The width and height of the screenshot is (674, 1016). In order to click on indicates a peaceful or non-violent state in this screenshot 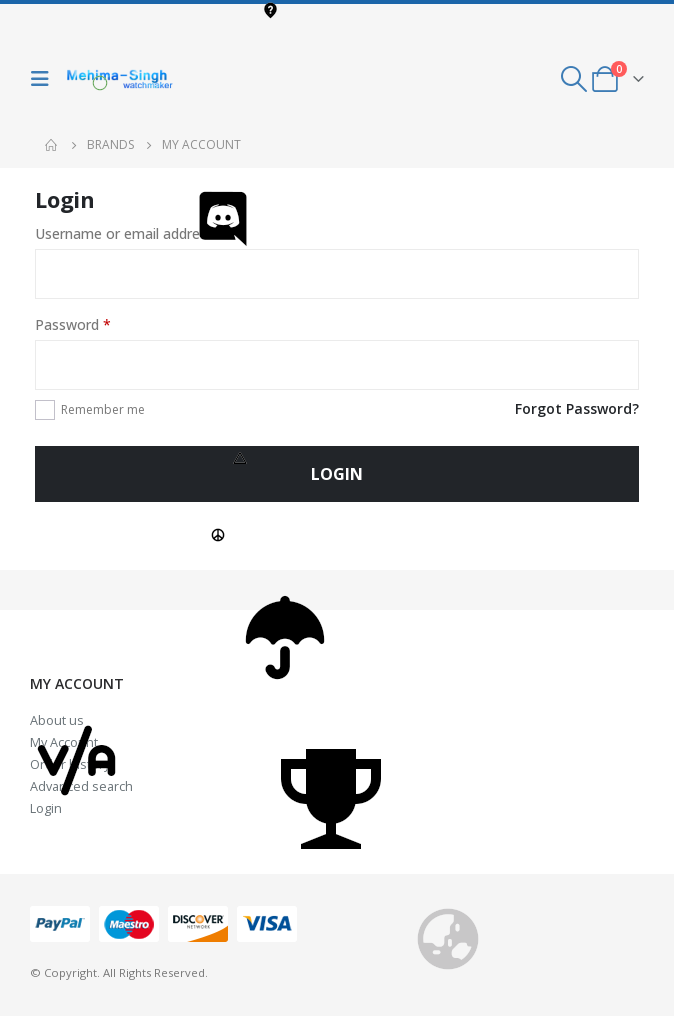, I will do `click(218, 535)`.